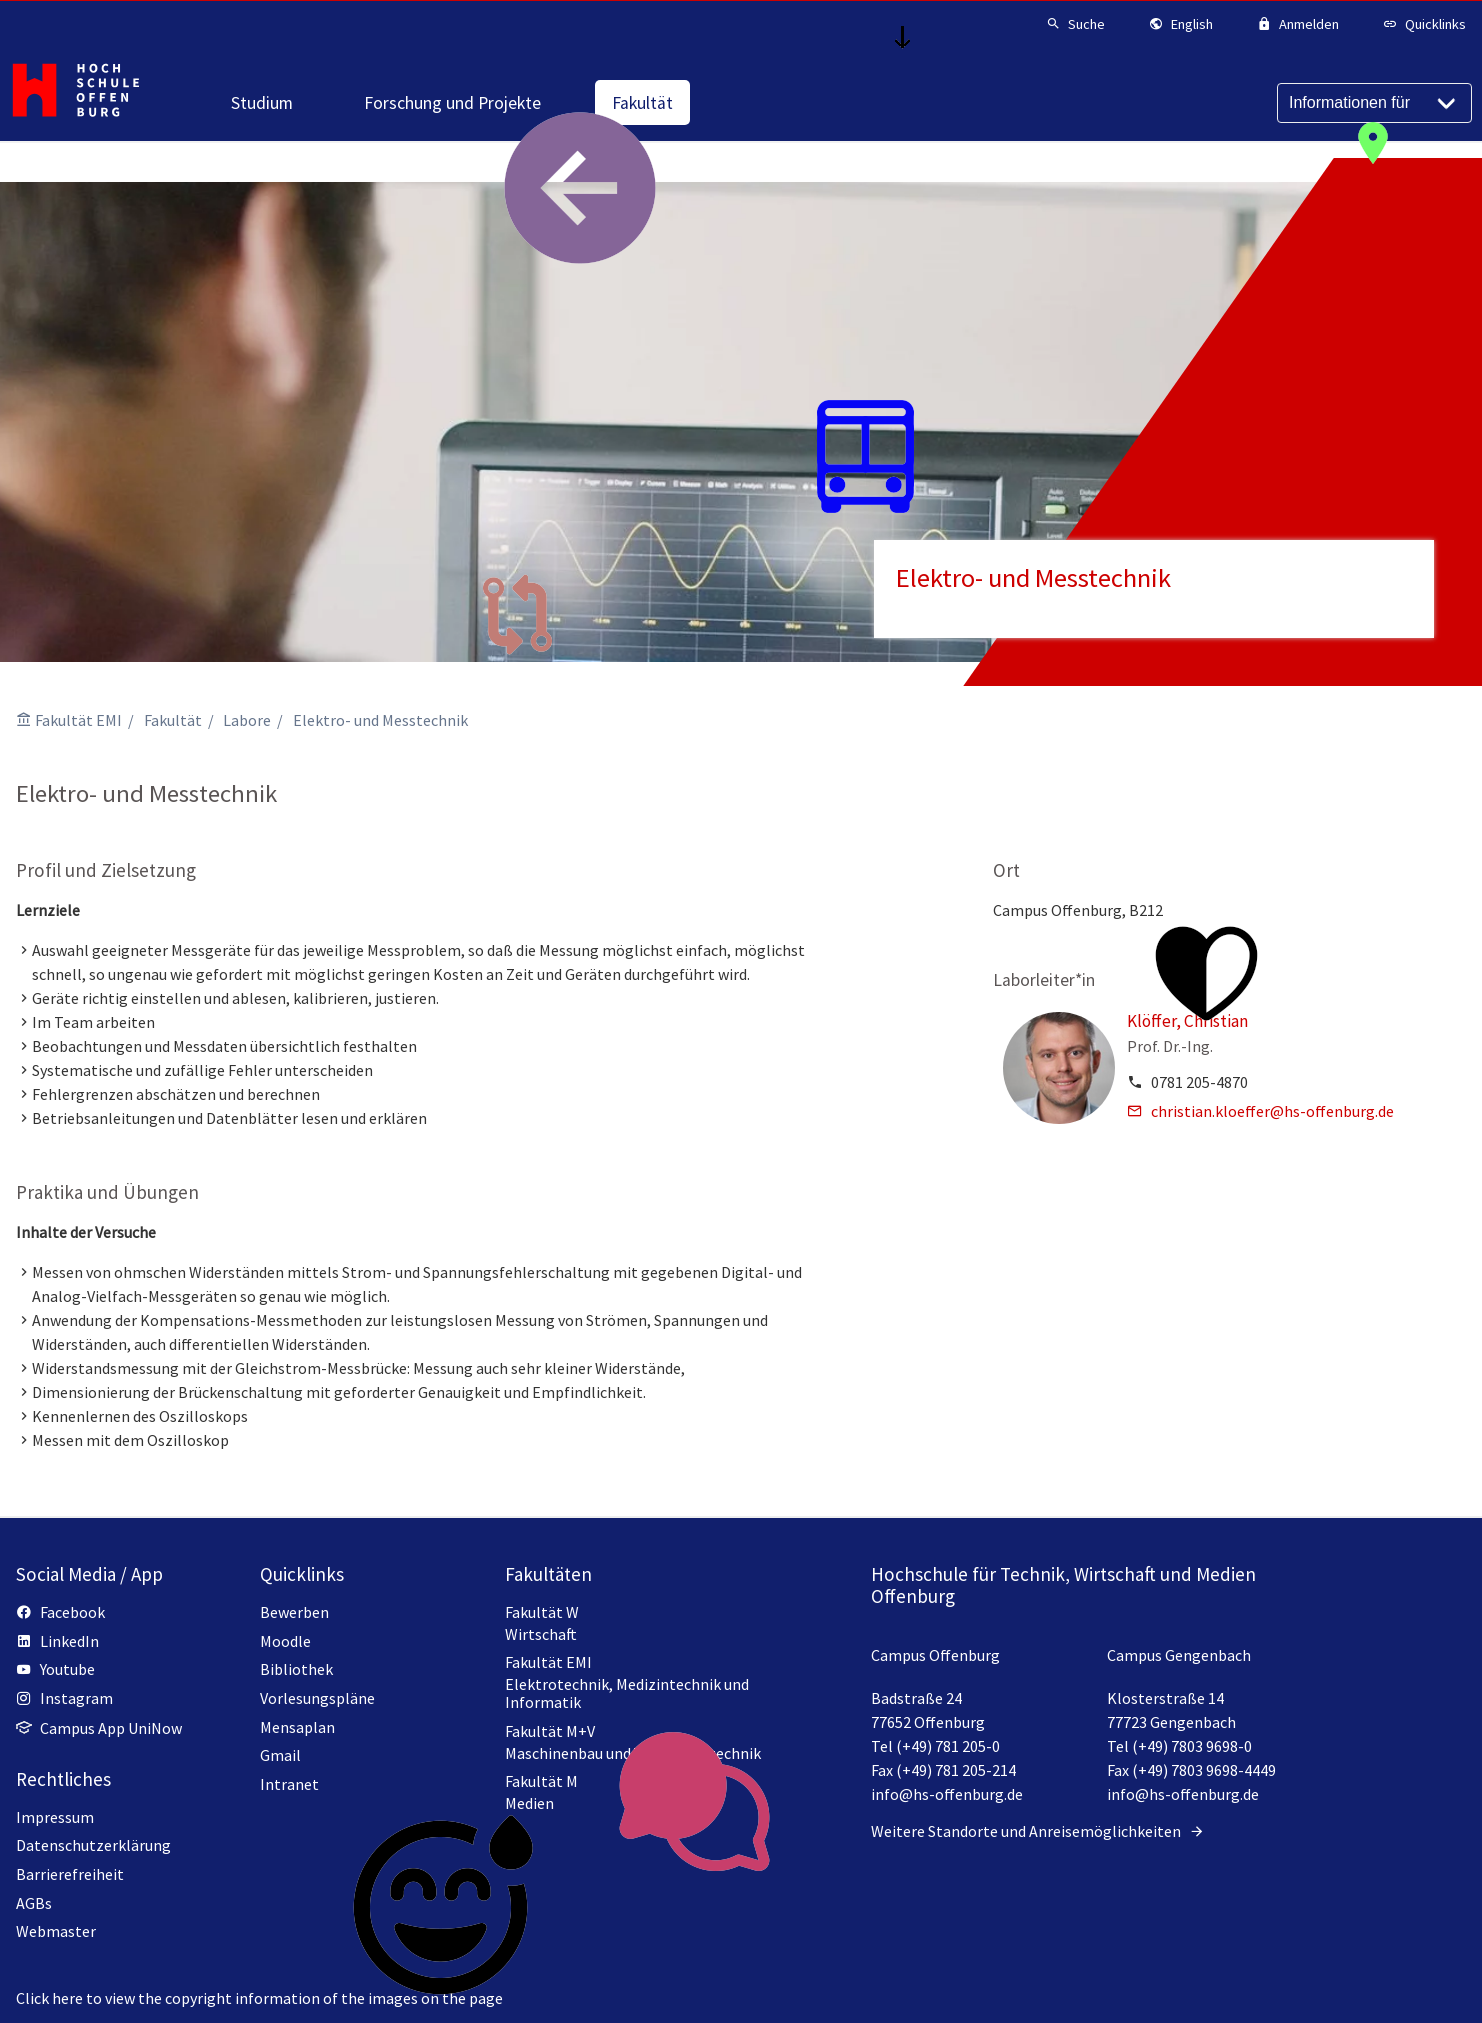 This screenshot has height=2023, width=1482. What do you see at coordinates (580, 188) in the screenshot?
I see `go back to the previous screen` at bounding box center [580, 188].